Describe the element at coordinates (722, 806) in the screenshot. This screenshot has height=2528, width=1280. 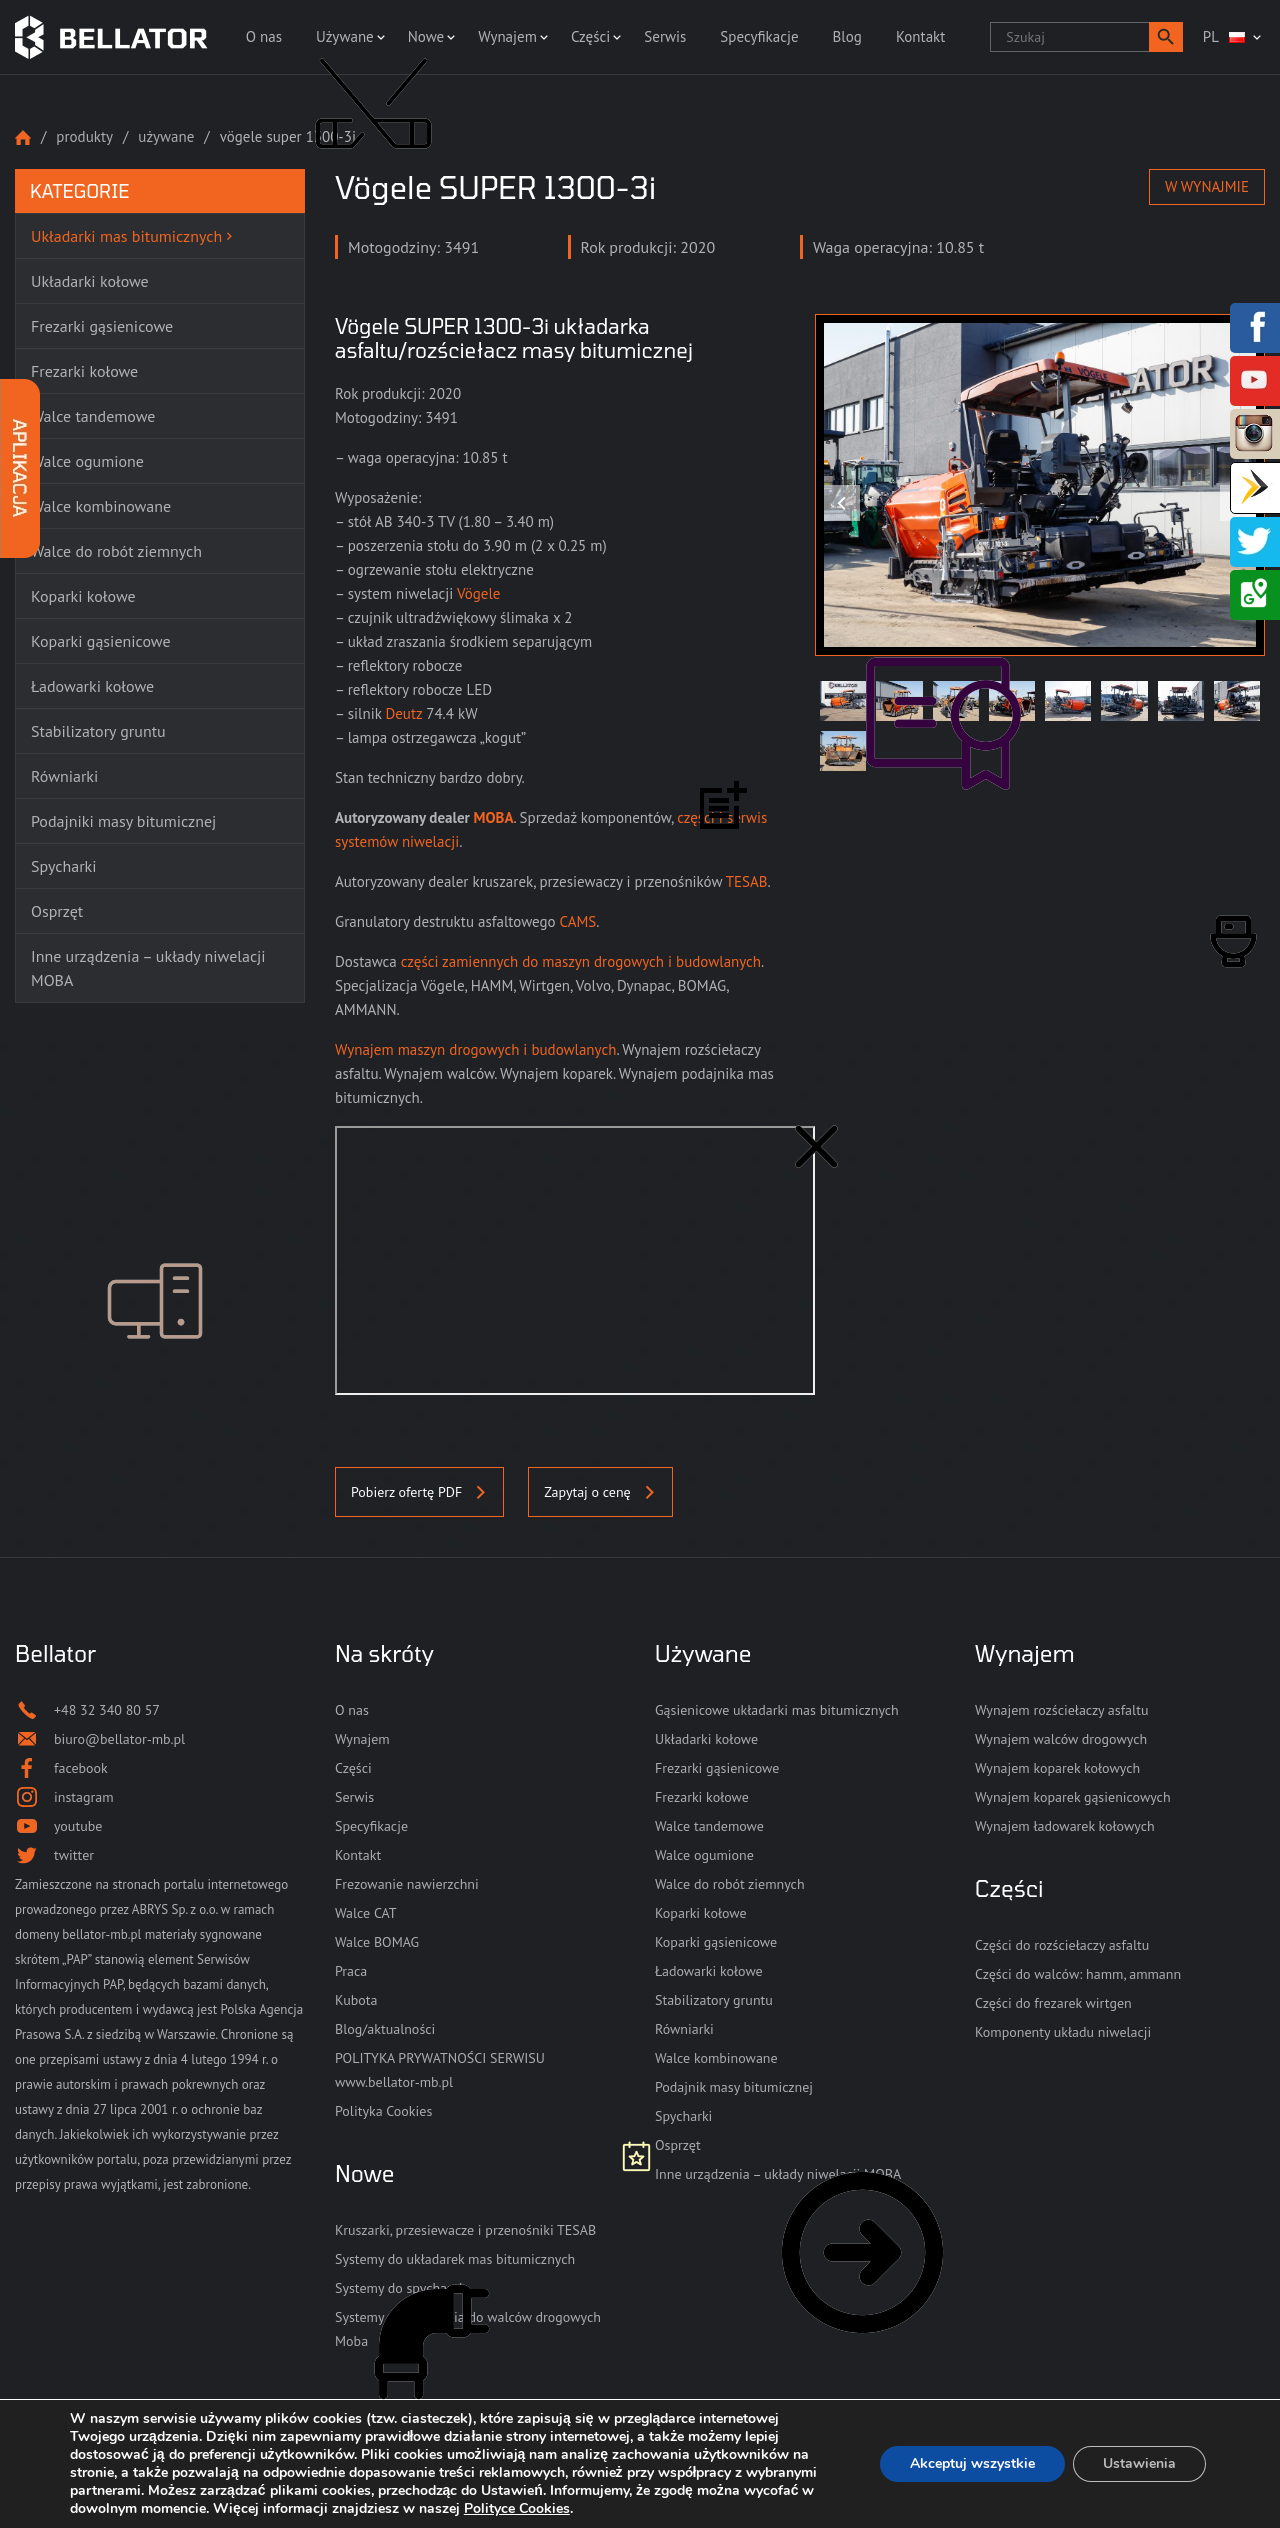
I see `create a new post or document` at that location.